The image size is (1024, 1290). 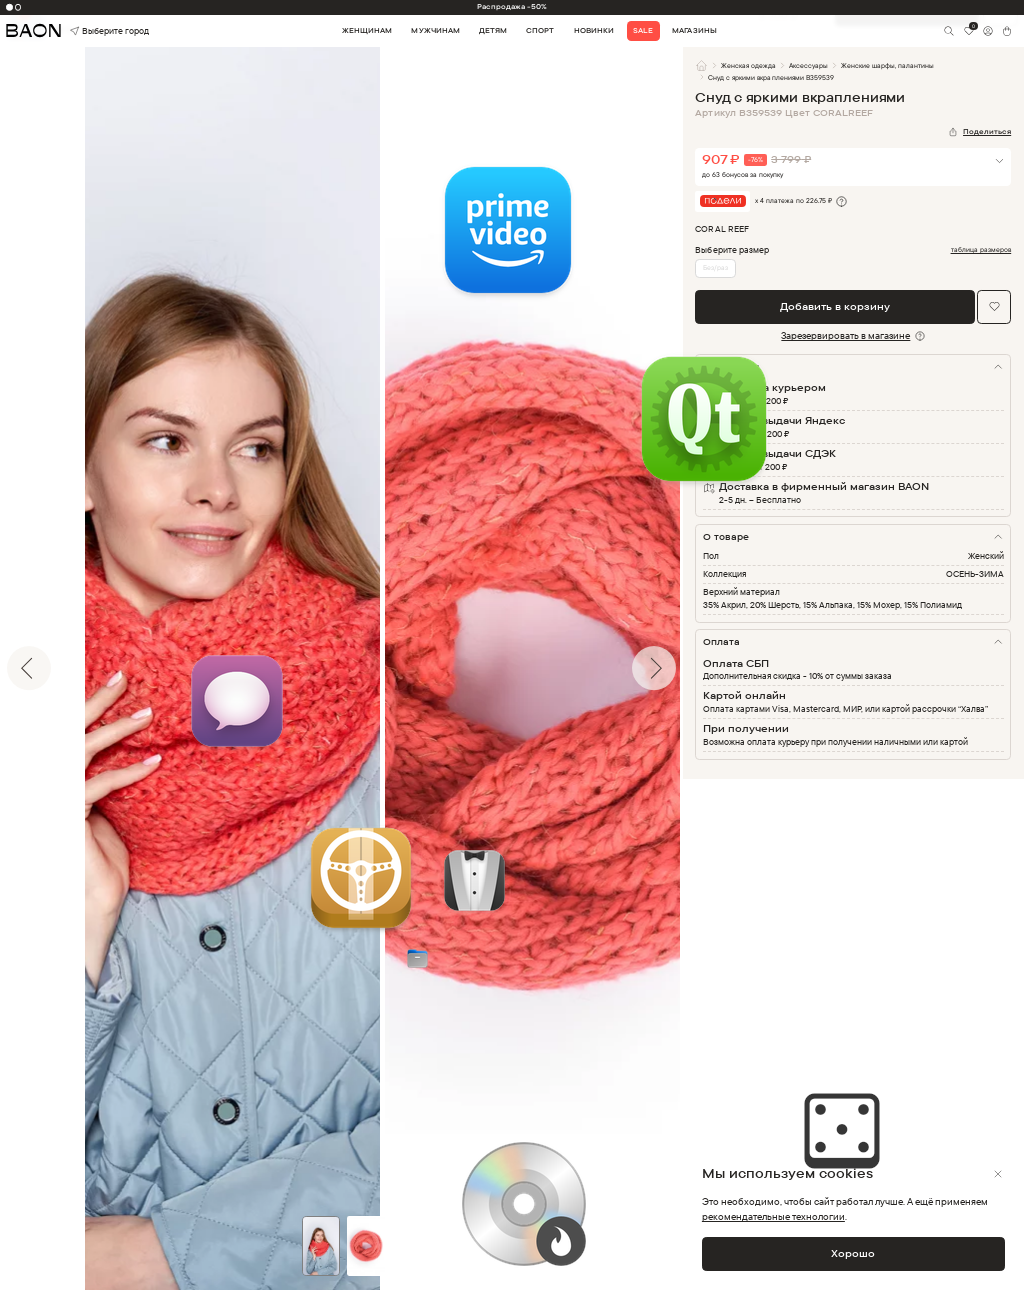 What do you see at coordinates (508, 230) in the screenshot?
I see `open Amazon Prime Video app` at bounding box center [508, 230].